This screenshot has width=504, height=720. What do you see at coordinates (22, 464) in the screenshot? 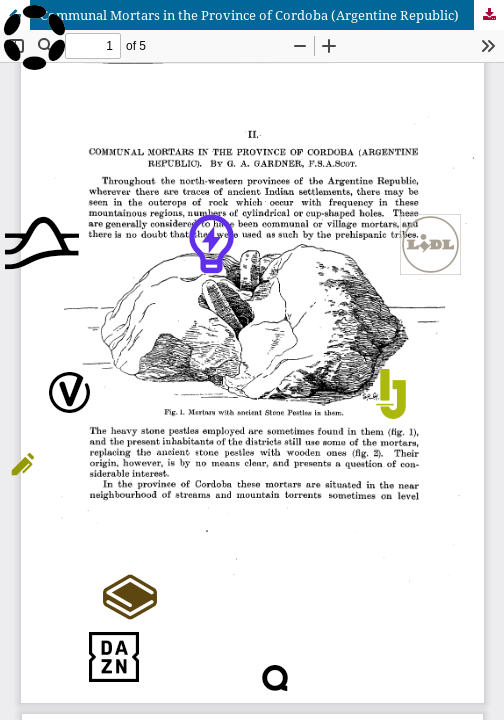
I see `edit or compose new content` at bounding box center [22, 464].